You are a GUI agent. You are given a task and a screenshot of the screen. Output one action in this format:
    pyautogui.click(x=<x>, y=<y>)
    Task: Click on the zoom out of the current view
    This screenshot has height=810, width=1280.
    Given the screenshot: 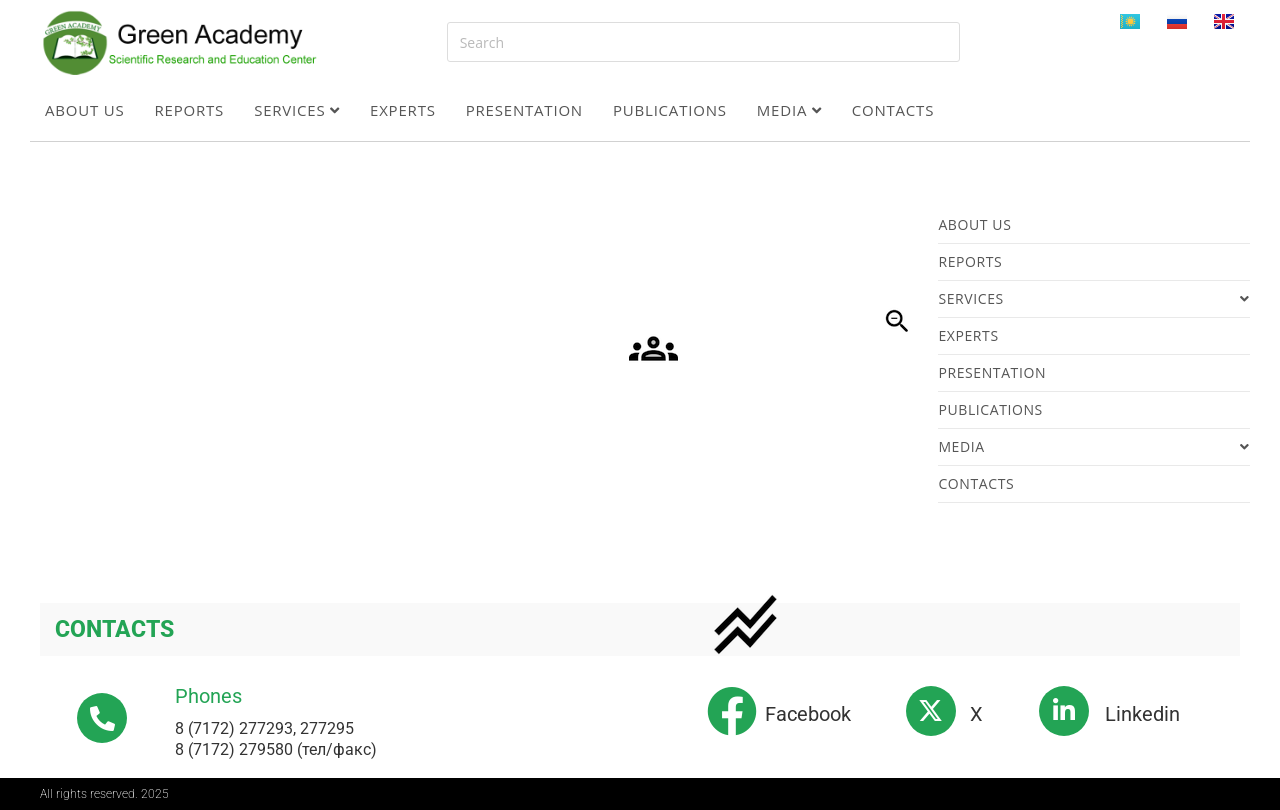 What is the action you would take?
    pyautogui.click(x=897, y=321)
    